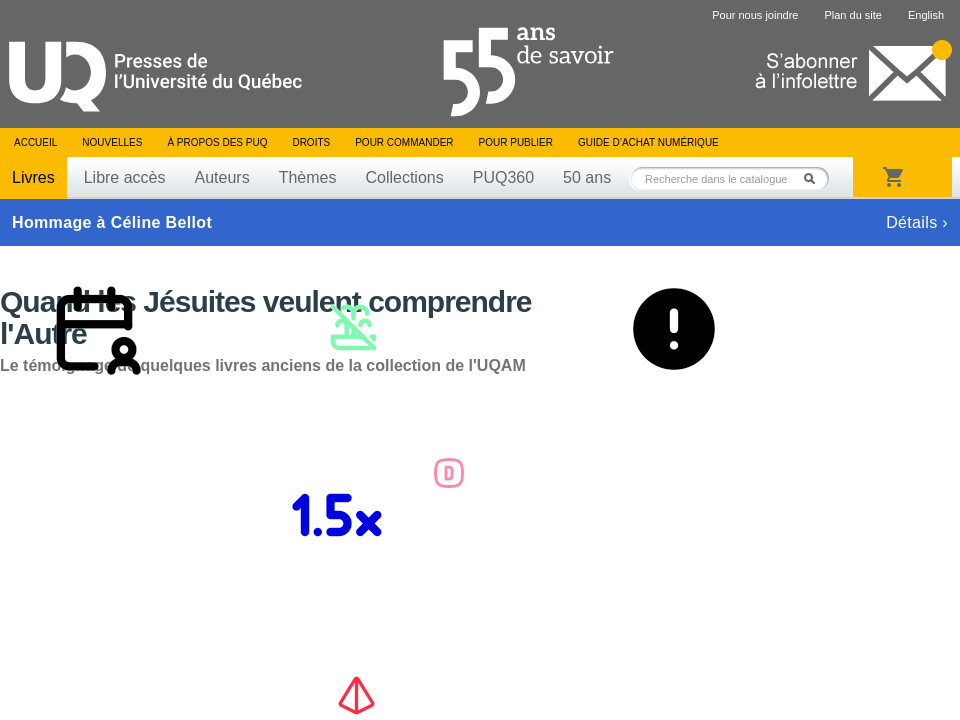 Image resolution: width=960 pixels, height=720 pixels. I want to click on fountain feature is currently disabled, so click(353, 327).